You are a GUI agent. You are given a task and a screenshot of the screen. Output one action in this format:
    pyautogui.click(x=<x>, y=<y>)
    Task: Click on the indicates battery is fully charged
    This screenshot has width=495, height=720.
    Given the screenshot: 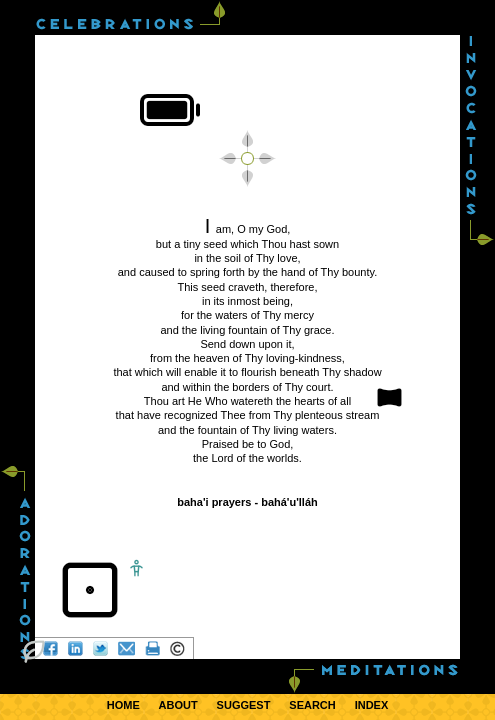 What is the action you would take?
    pyautogui.click(x=170, y=110)
    